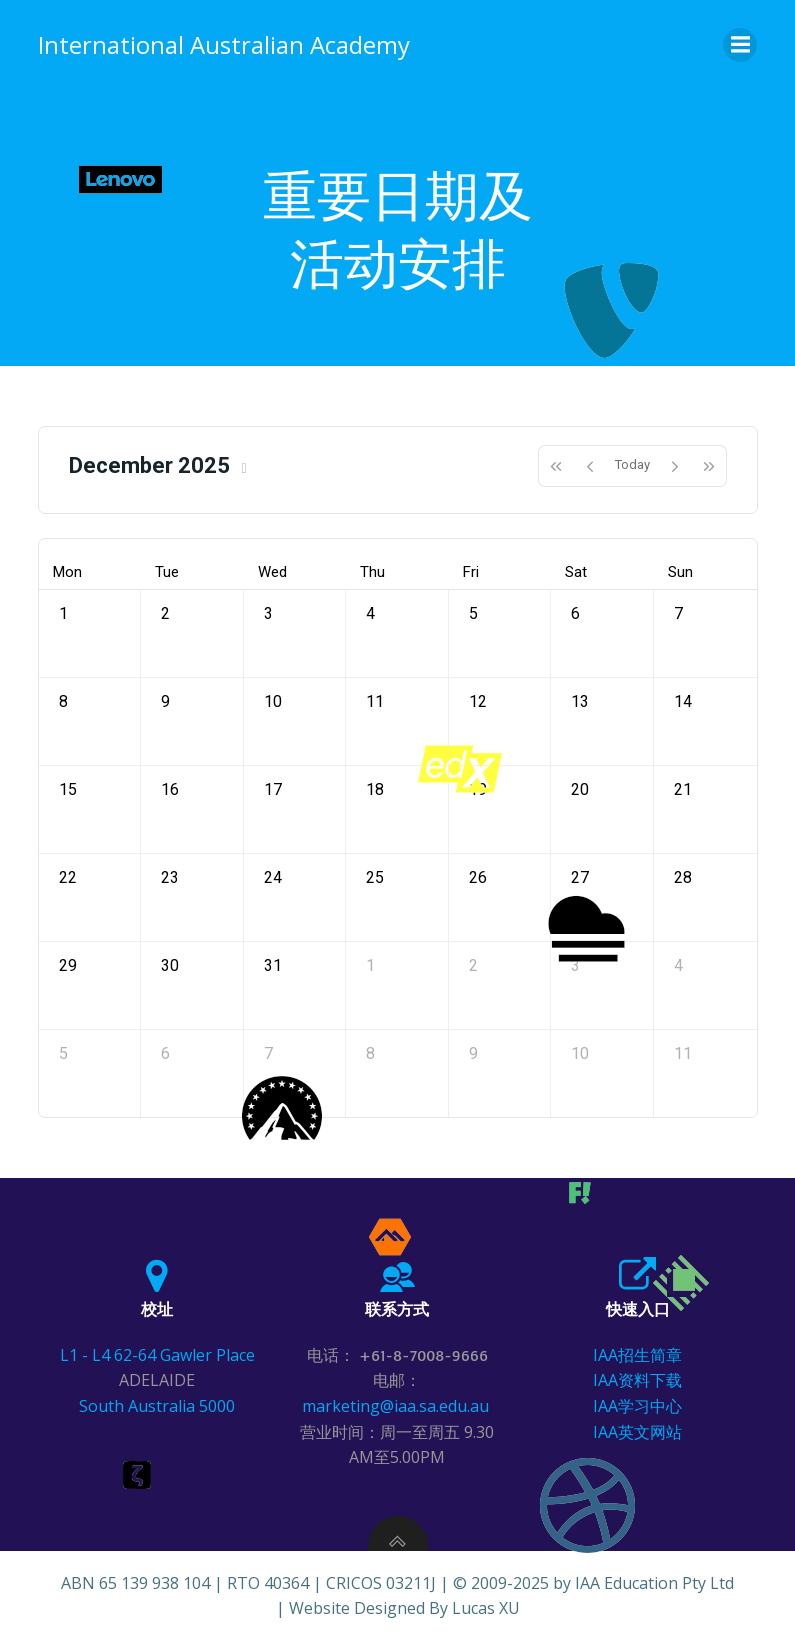 The width and height of the screenshot is (795, 1642). Describe the element at coordinates (137, 1475) in the screenshot. I see `open zettlr markdown editor` at that location.